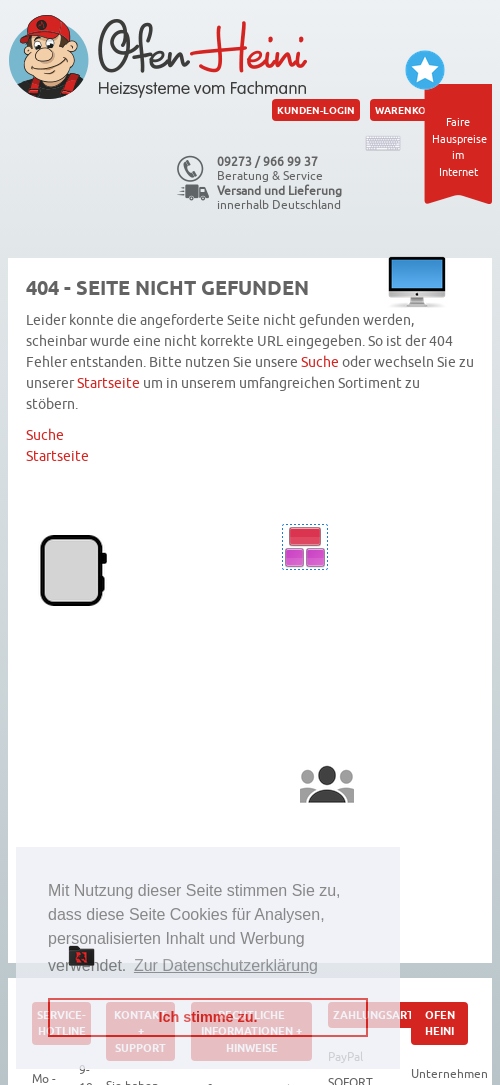  What do you see at coordinates (425, 70) in the screenshot?
I see `indicates a favorited or starred item` at bounding box center [425, 70].